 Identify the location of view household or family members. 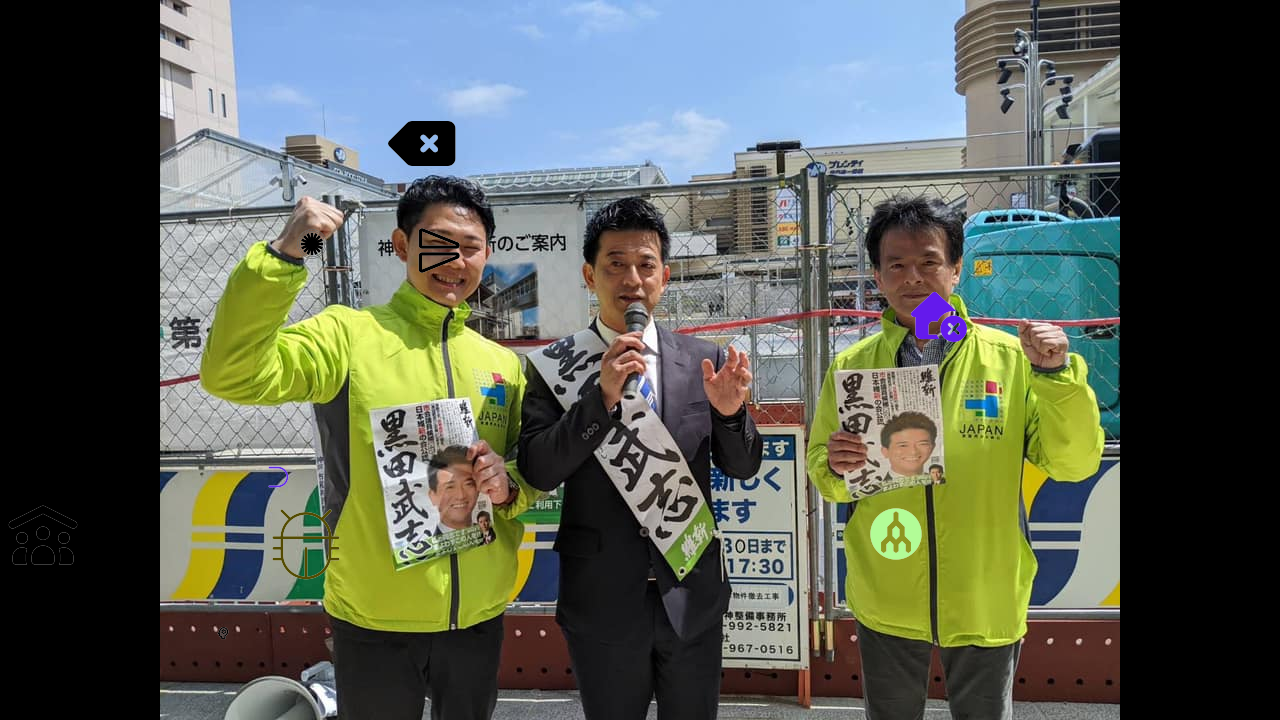
(43, 538).